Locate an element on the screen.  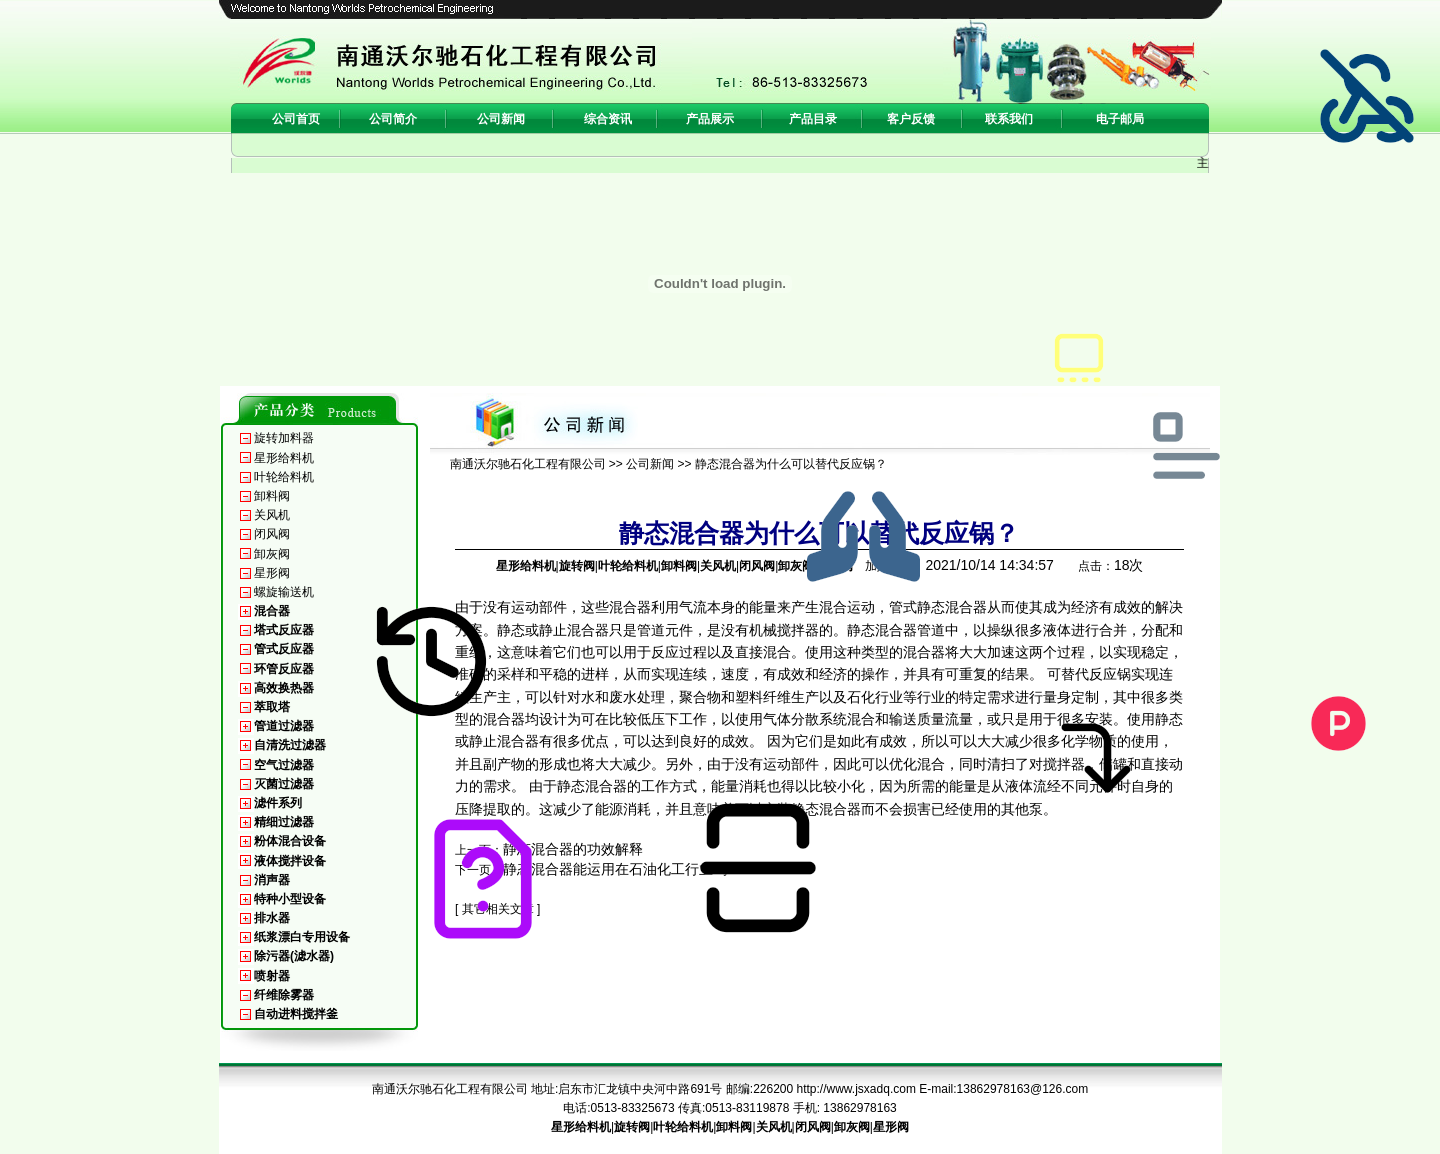
split view vertically is located at coordinates (758, 868).